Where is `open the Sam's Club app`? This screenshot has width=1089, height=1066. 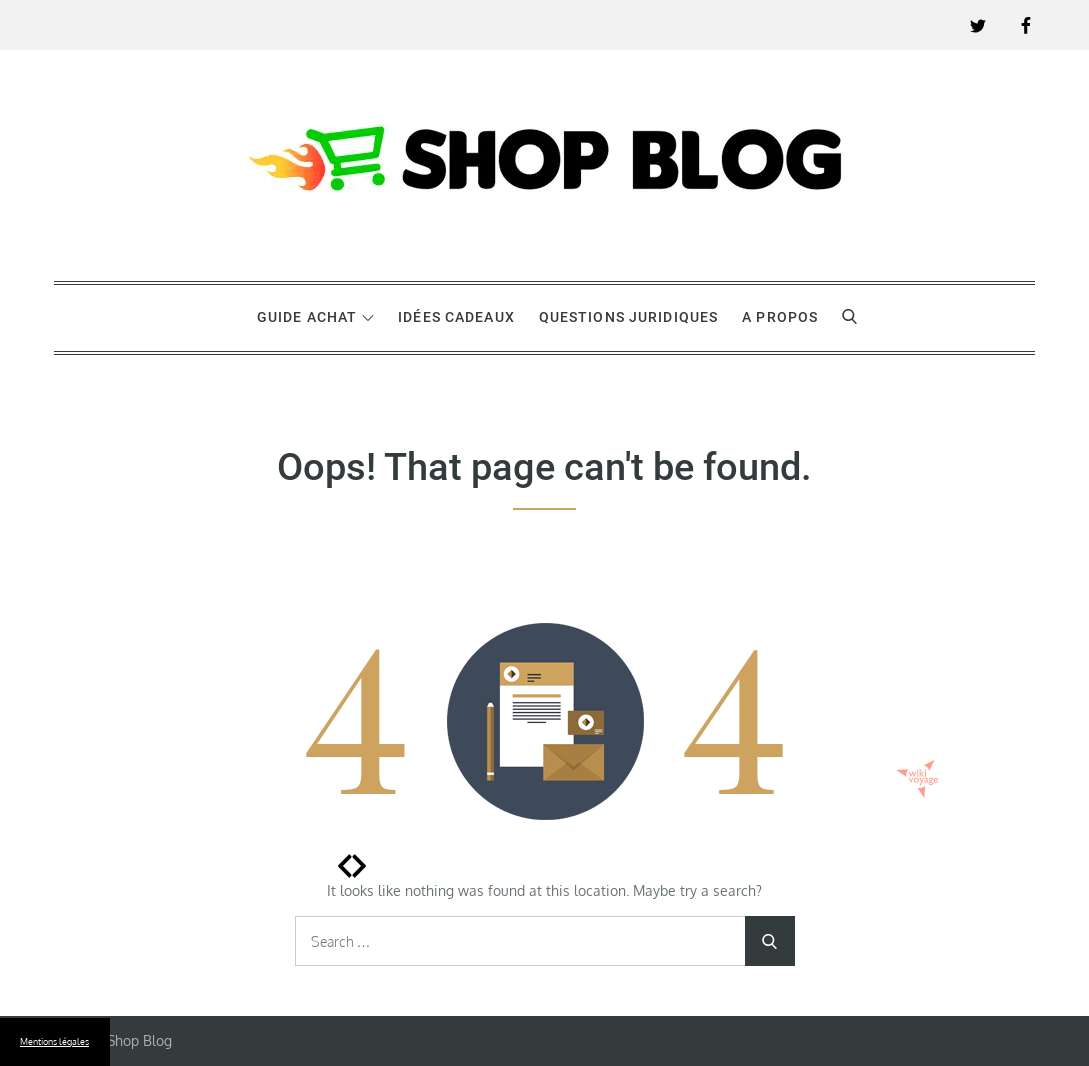 open the Sam's Club app is located at coordinates (352, 866).